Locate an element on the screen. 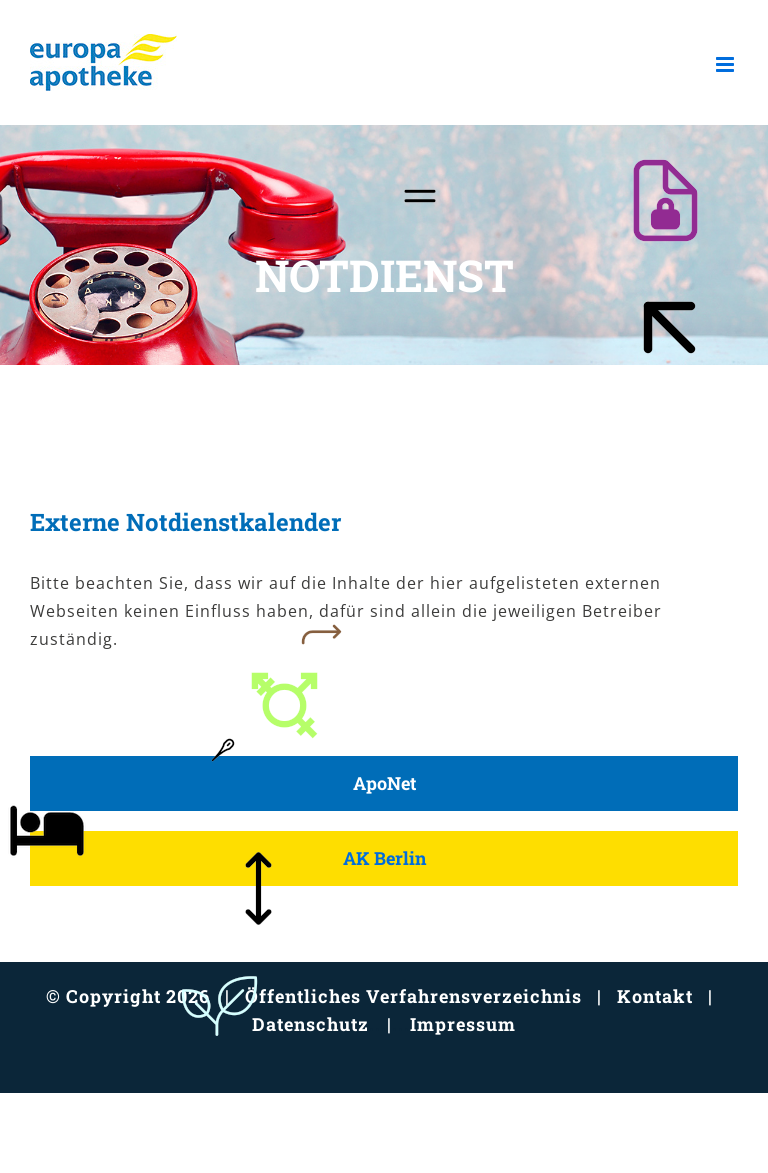 The width and height of the screenshot is (768, 1173). adjust vertical size or height is located at coordinates (258, 888).